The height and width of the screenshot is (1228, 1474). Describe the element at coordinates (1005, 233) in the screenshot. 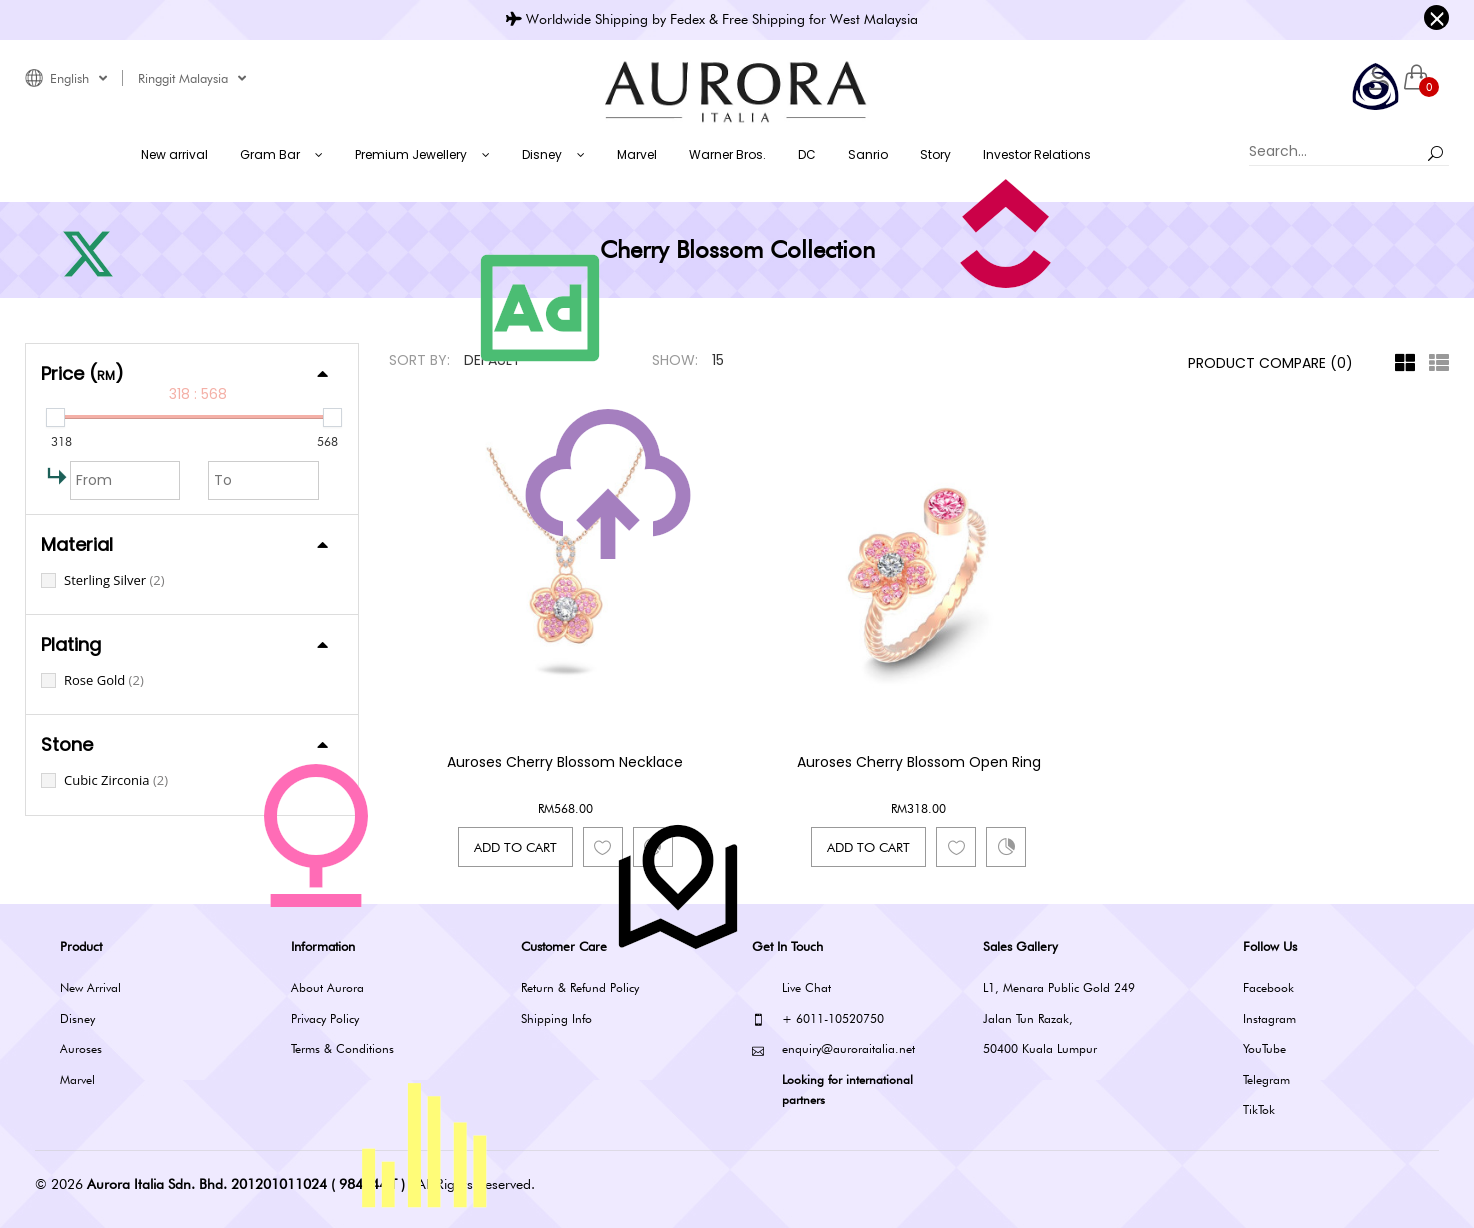

I see `open clickup app` at that location.